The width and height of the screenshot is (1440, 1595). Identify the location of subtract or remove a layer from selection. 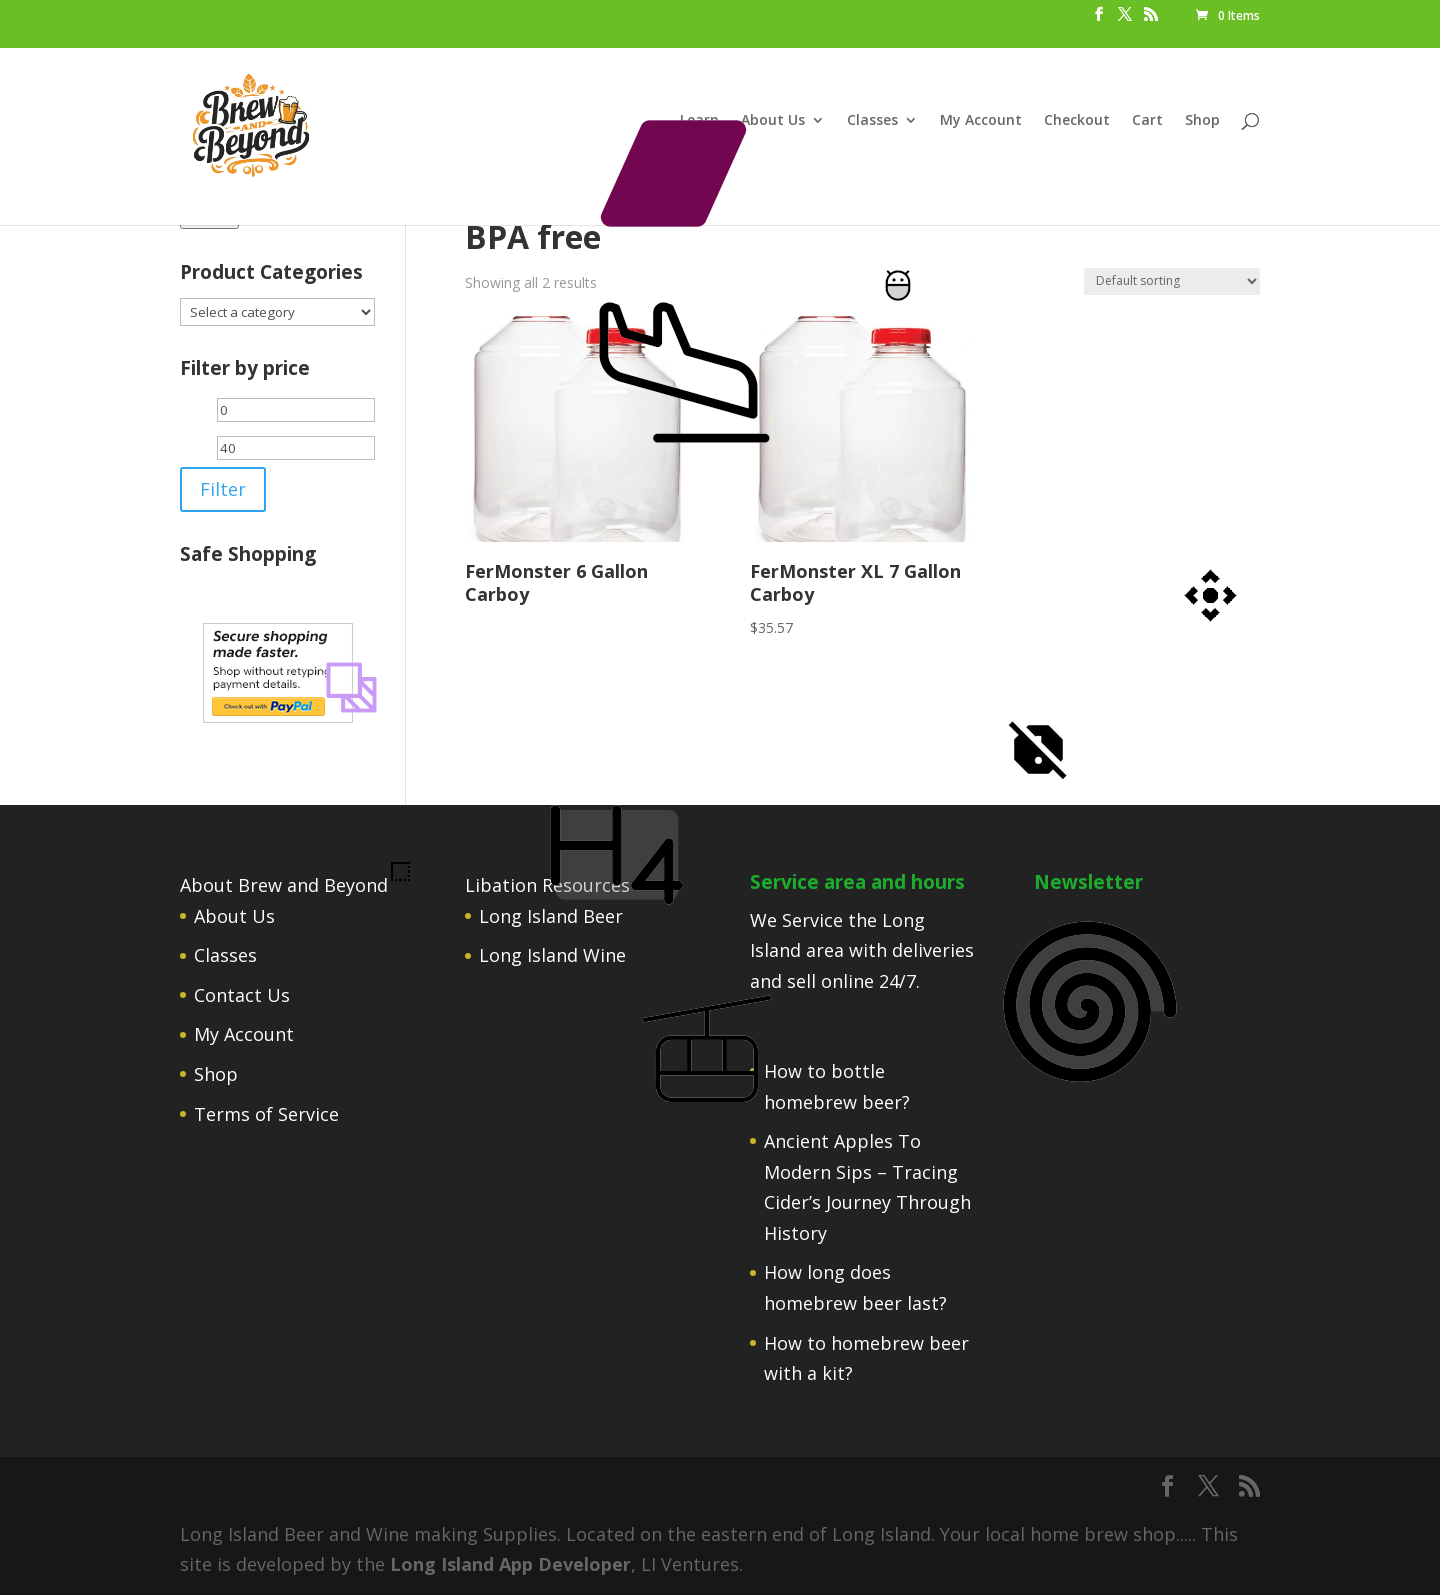
(351, 687).